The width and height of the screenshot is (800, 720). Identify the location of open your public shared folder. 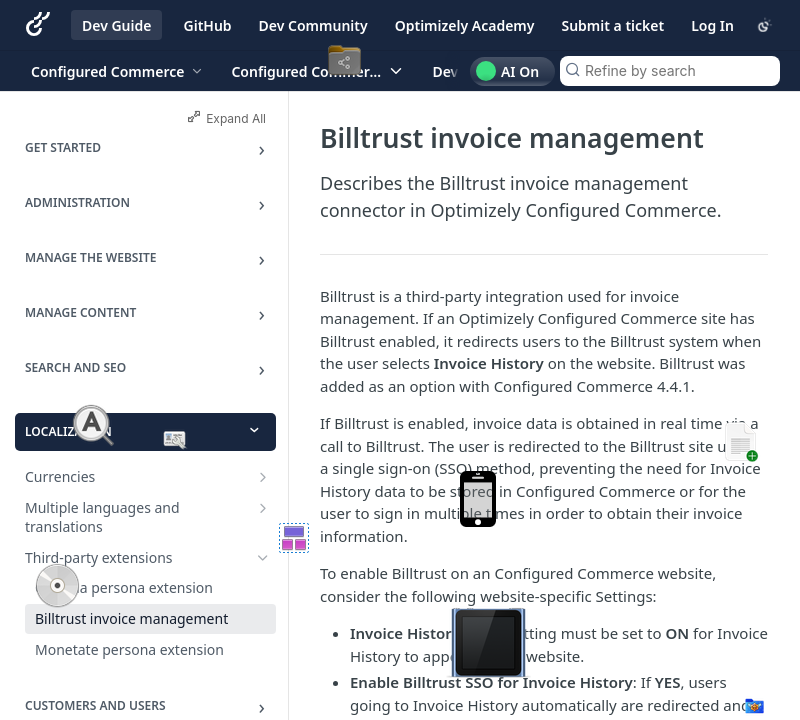
(344, 59).